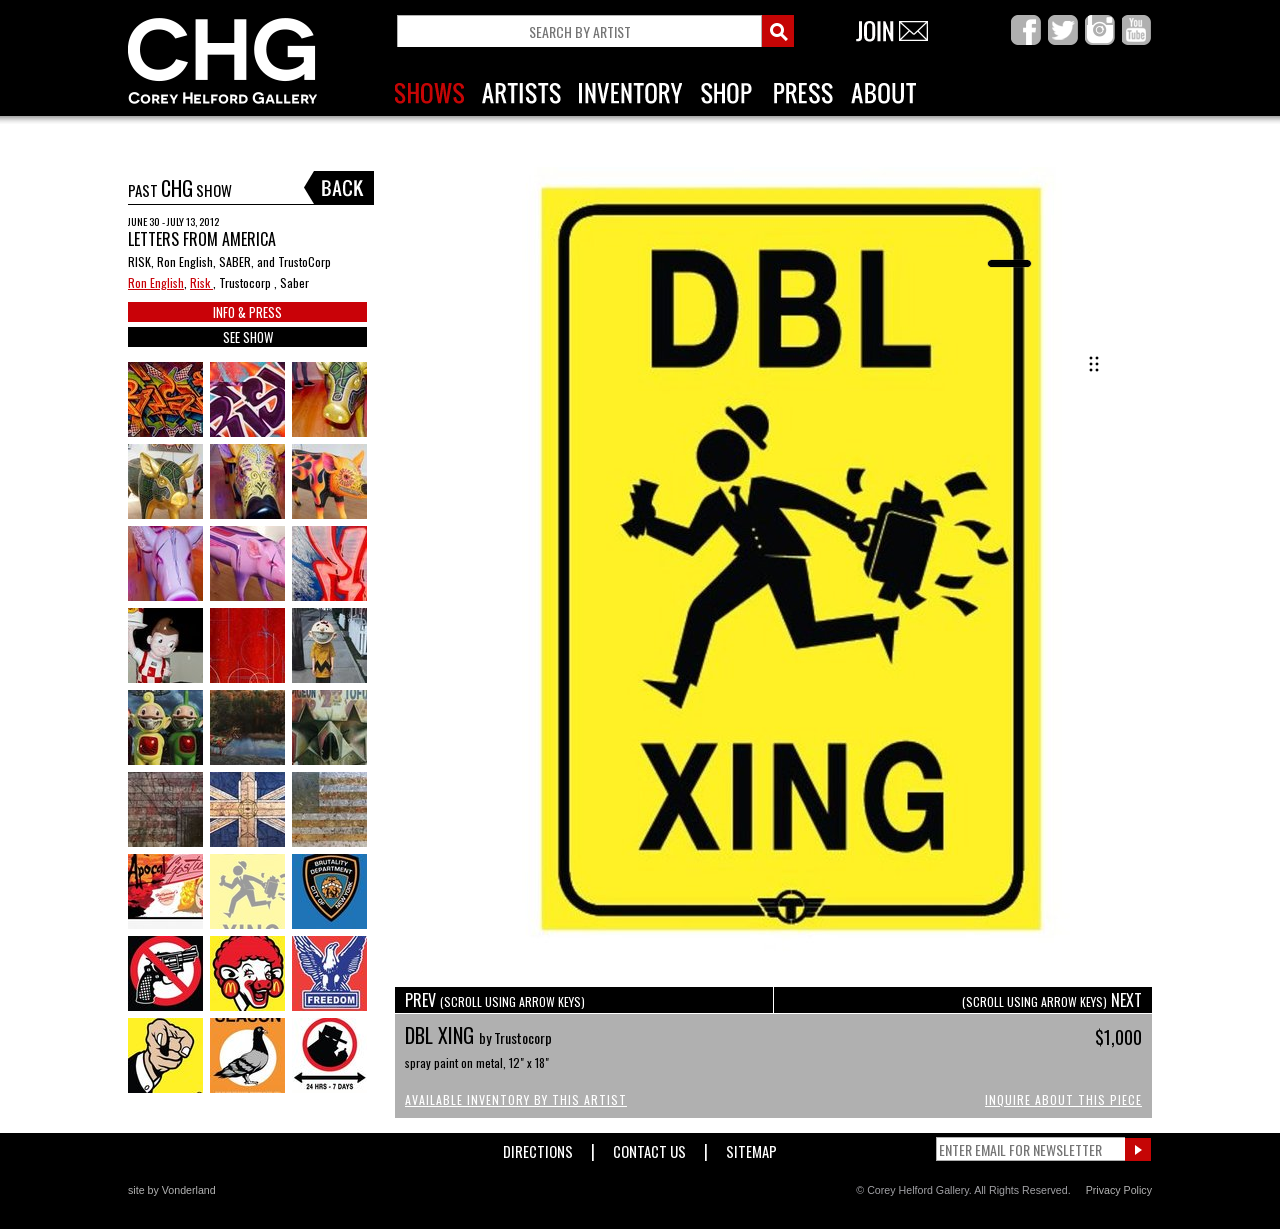 This screenshot has width=1280, height=1229. I want to click on drag to reorder items in a list, so click(1094, 364).